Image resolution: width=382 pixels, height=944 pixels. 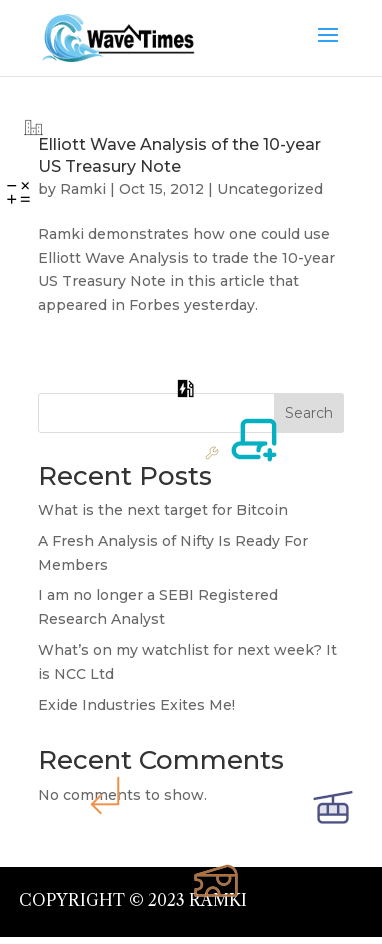 I want to click on find nearby electric vehicle charging stations, so click(x=185, y=388).